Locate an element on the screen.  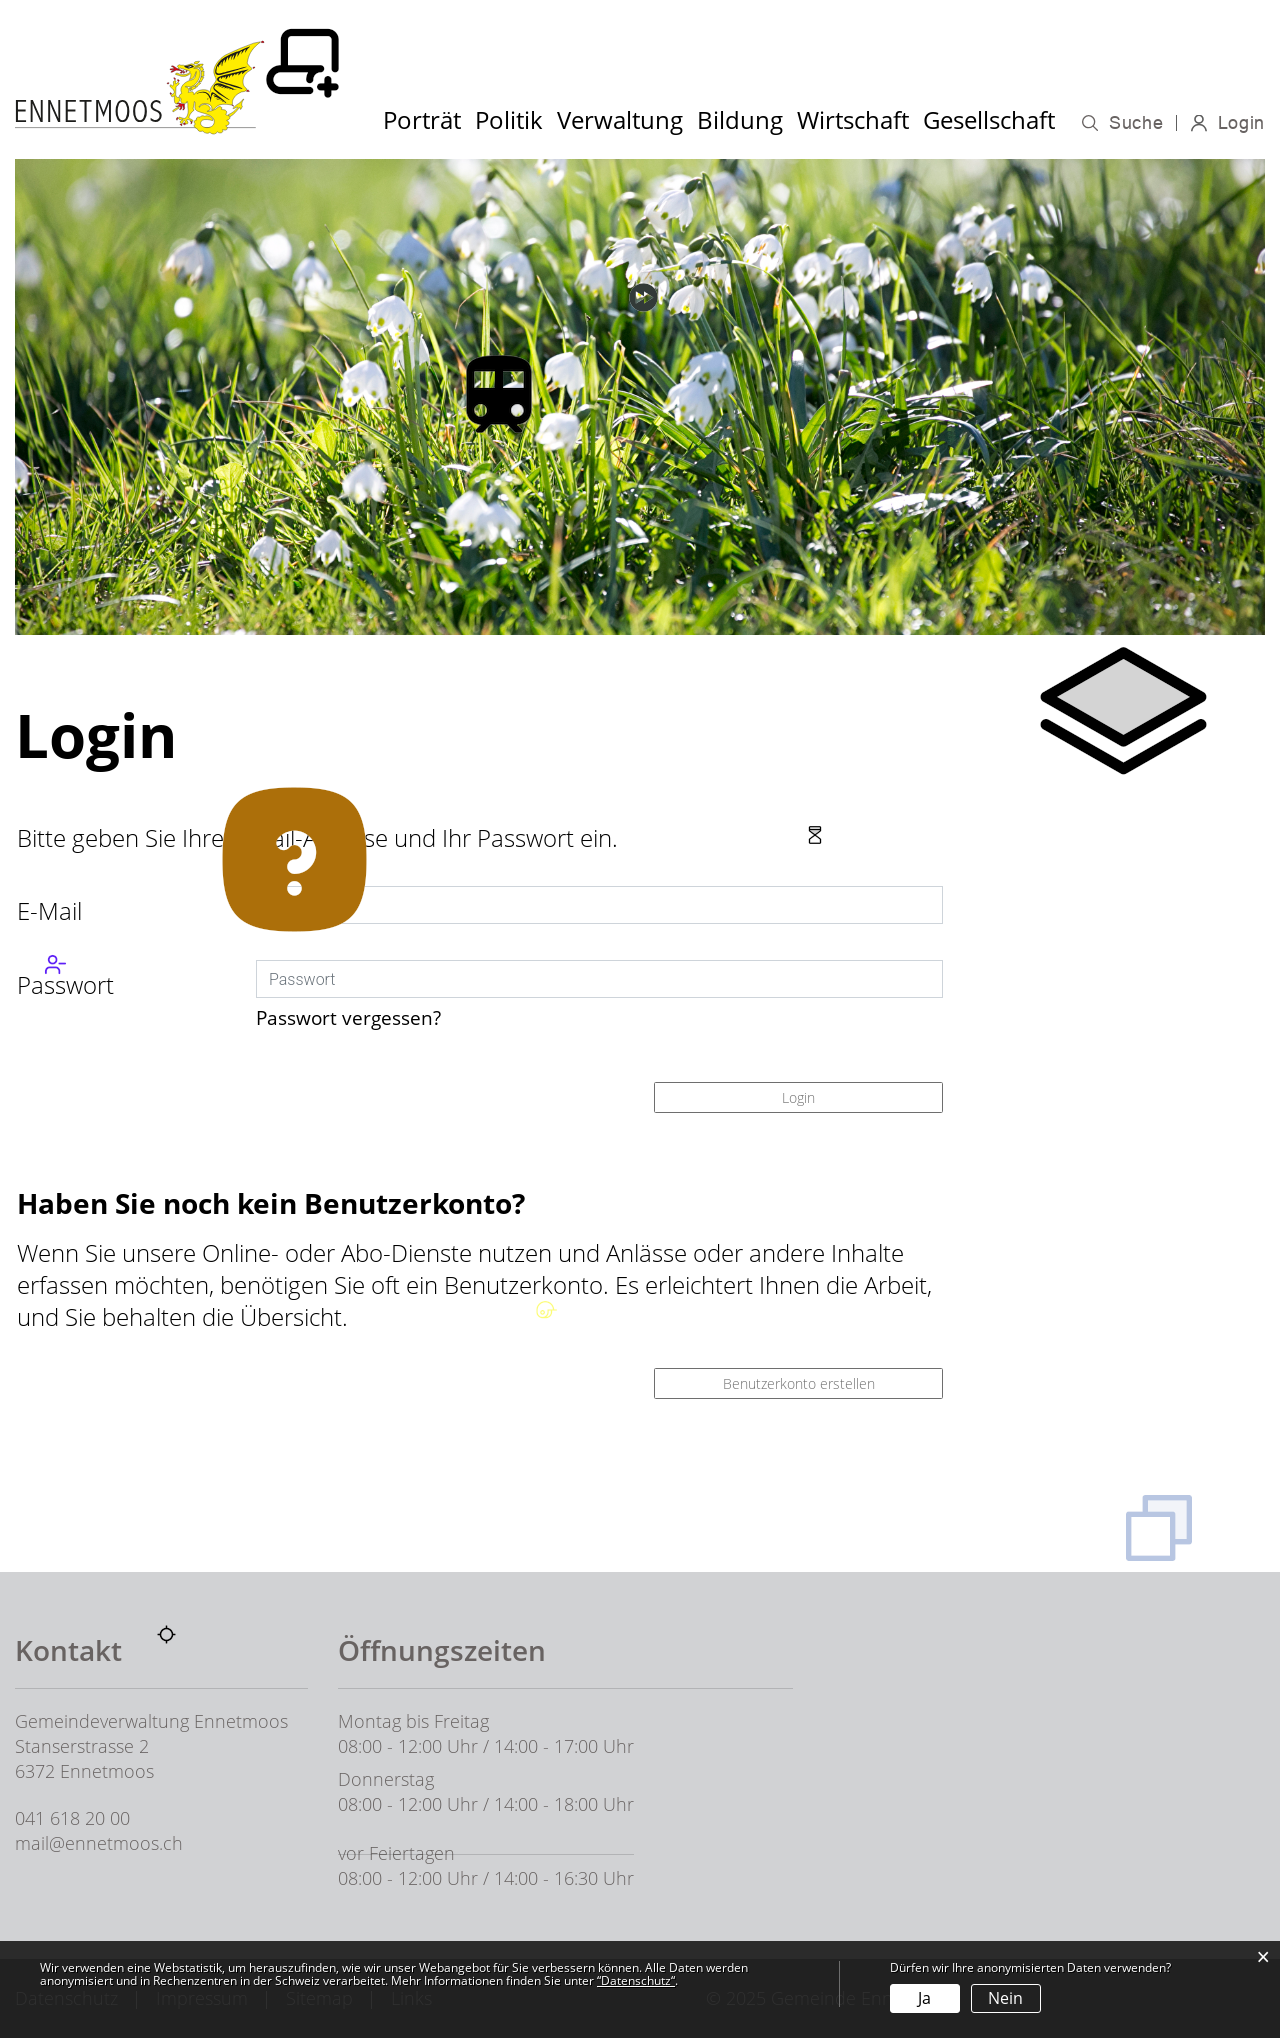
view layered content or stacked items is located at coordinates (1123, 713).